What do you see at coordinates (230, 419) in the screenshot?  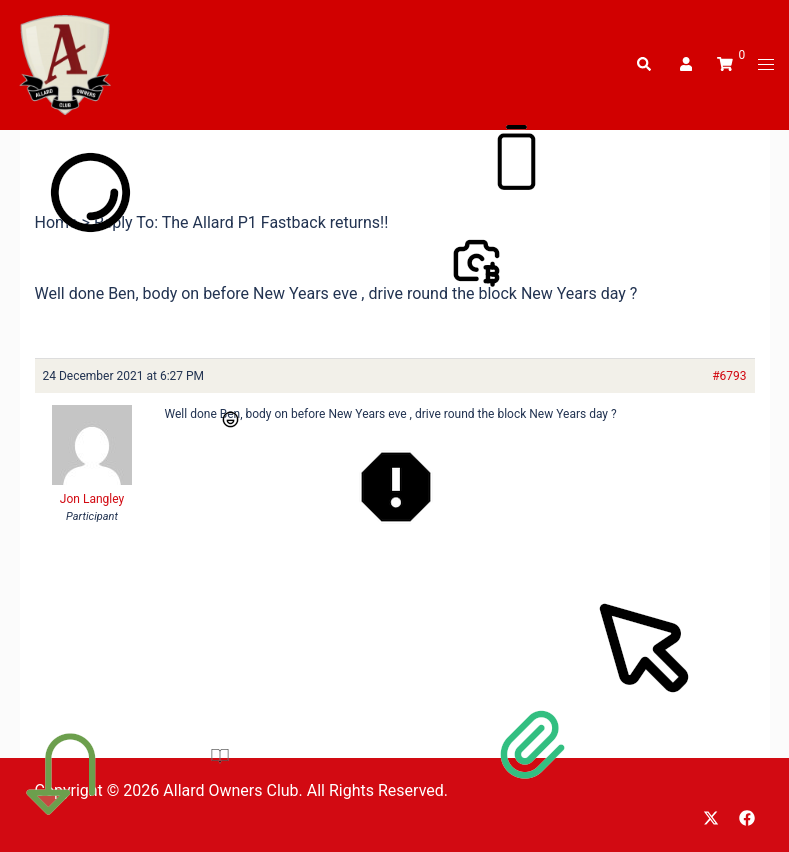 I see `open funimation streaming app` at bounding box center [230, 419].